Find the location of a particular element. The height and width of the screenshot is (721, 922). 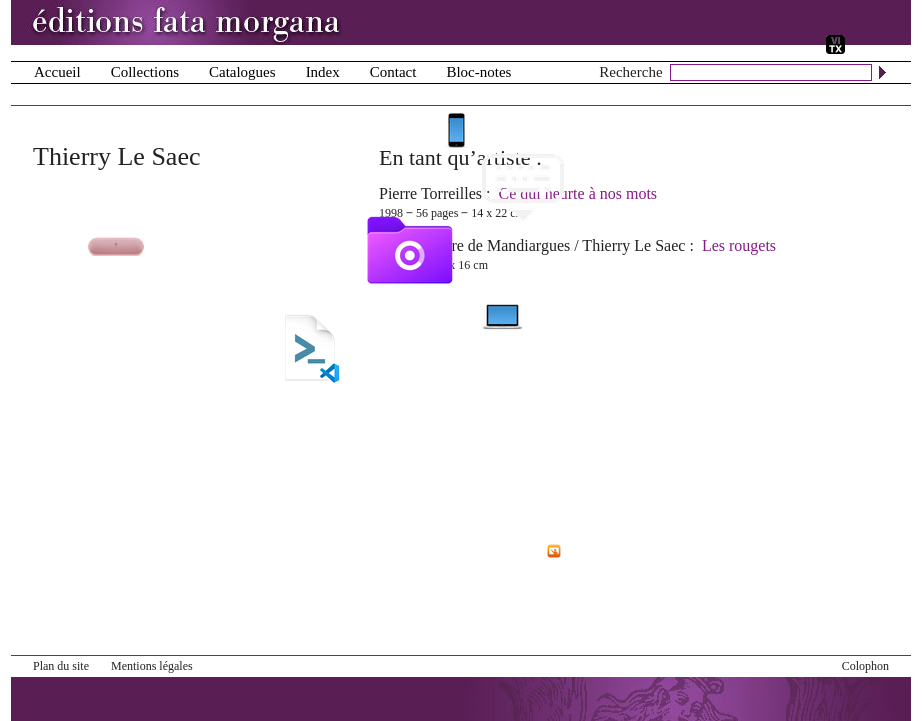

open a PowerShell script file in Visual Studio Code is located at coordinates (310, 349).